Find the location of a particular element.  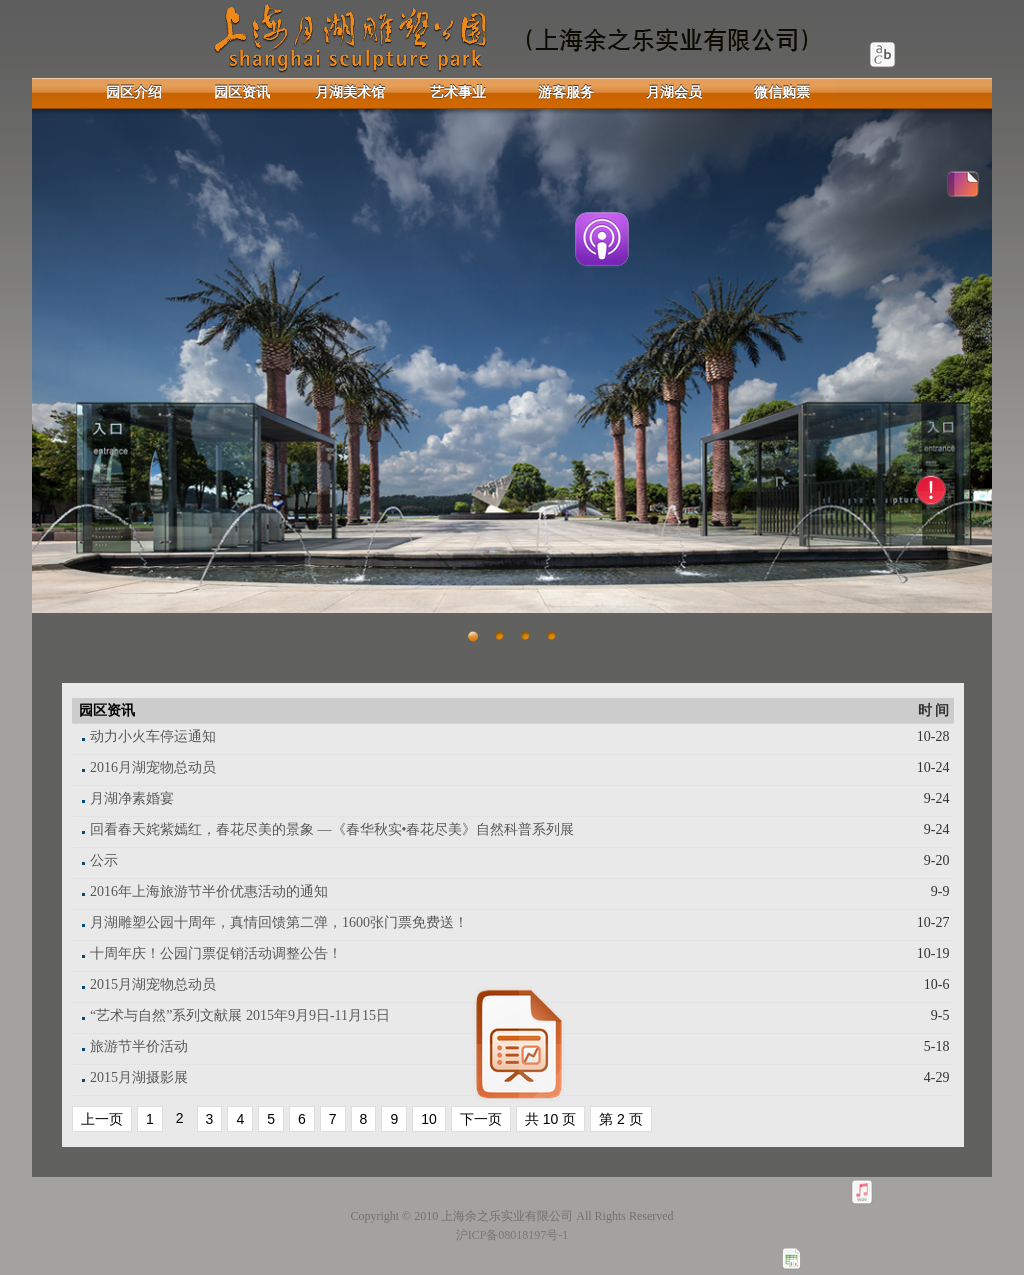

libreoffice impress presentation file is located at coordinates (519, 1044).